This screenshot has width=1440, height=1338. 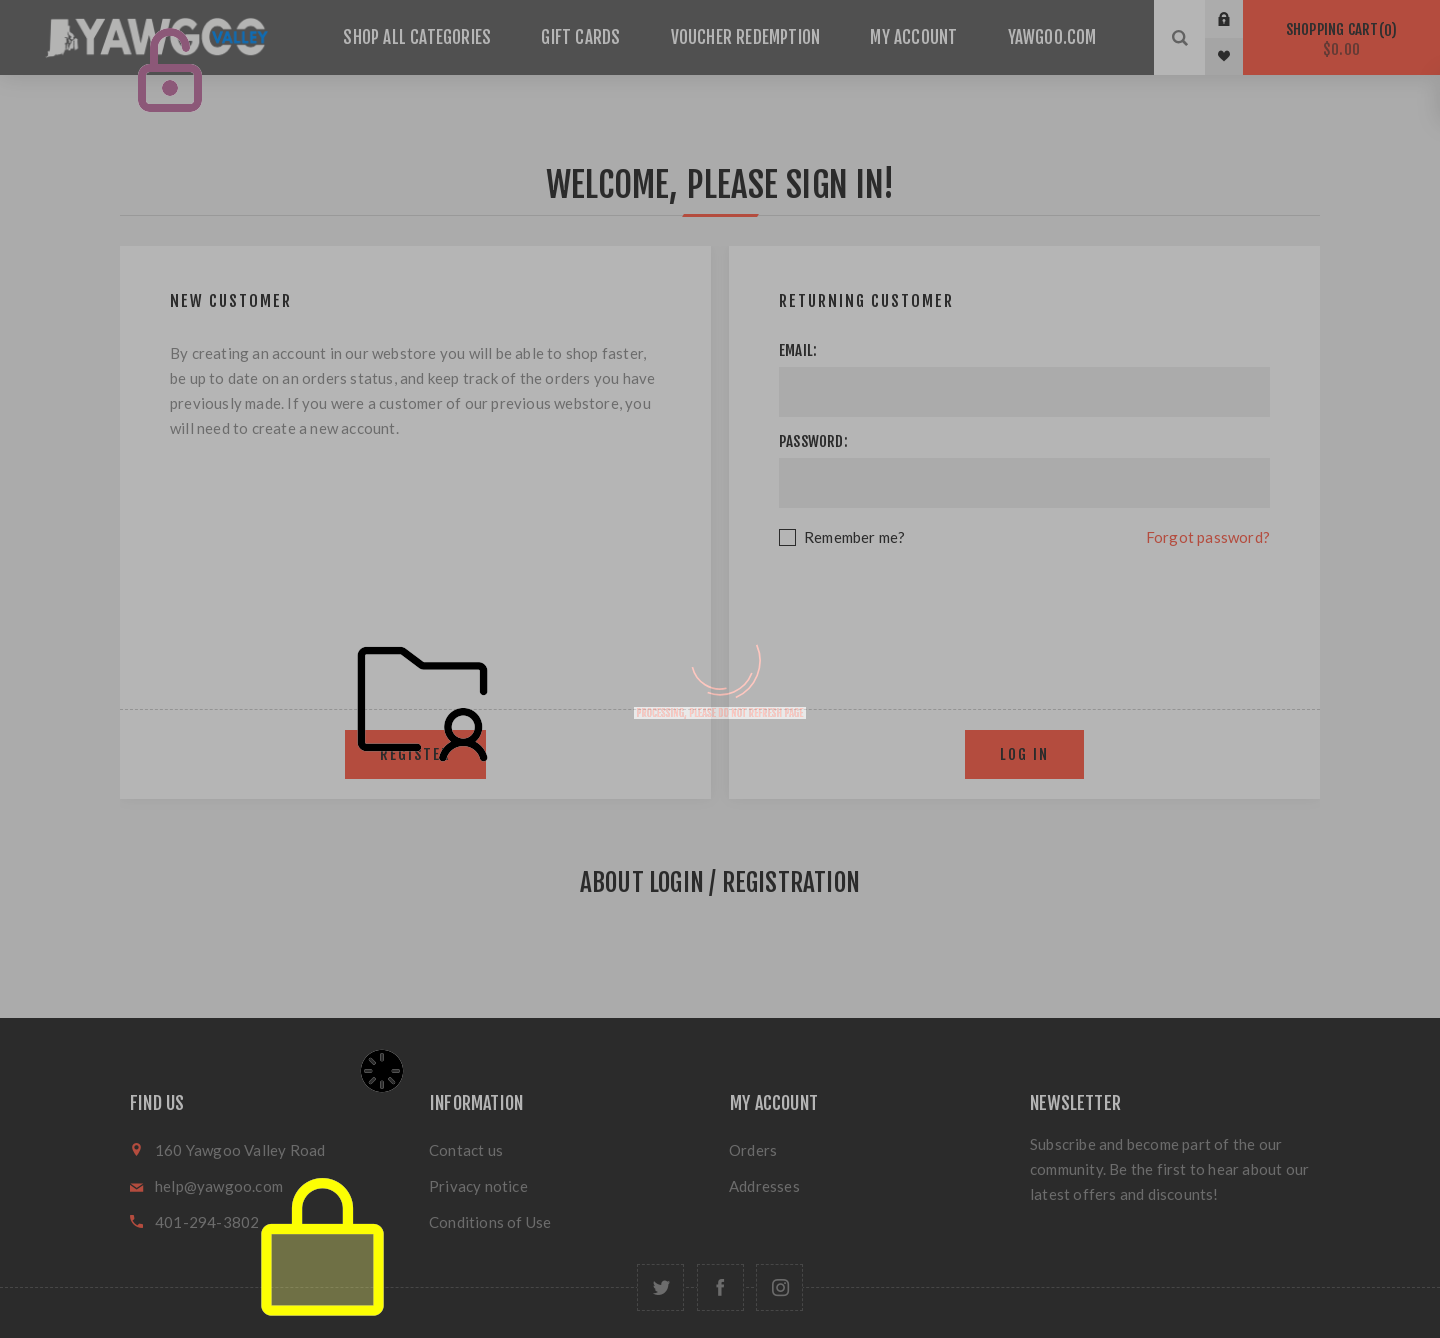 What do you see at coordinates (170, 72) in the screenshot?
I see `unlocked or unsecured state` at bounding box center [170, 72].